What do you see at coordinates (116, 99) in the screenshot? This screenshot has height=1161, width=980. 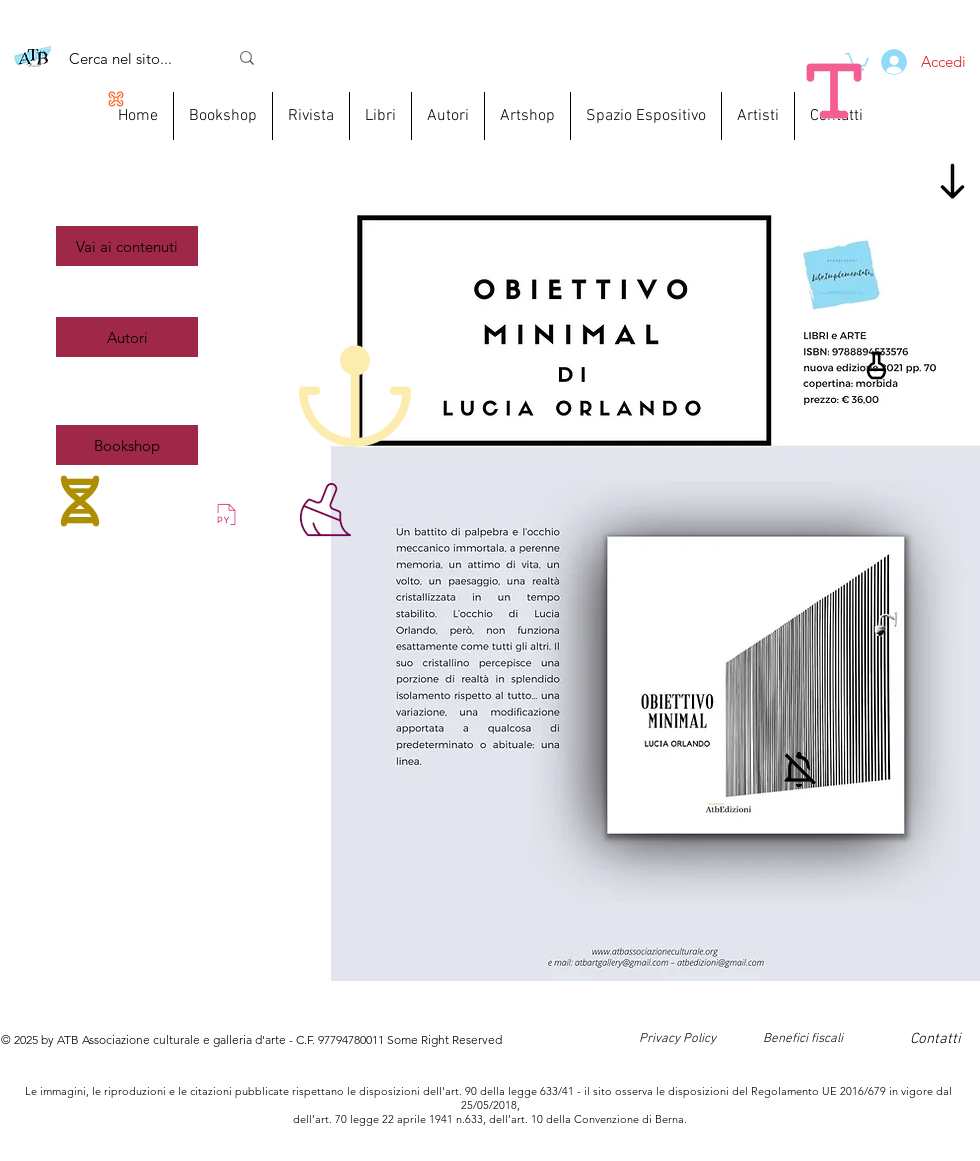 I see `access drone controls` at bounding box center [116, 99].